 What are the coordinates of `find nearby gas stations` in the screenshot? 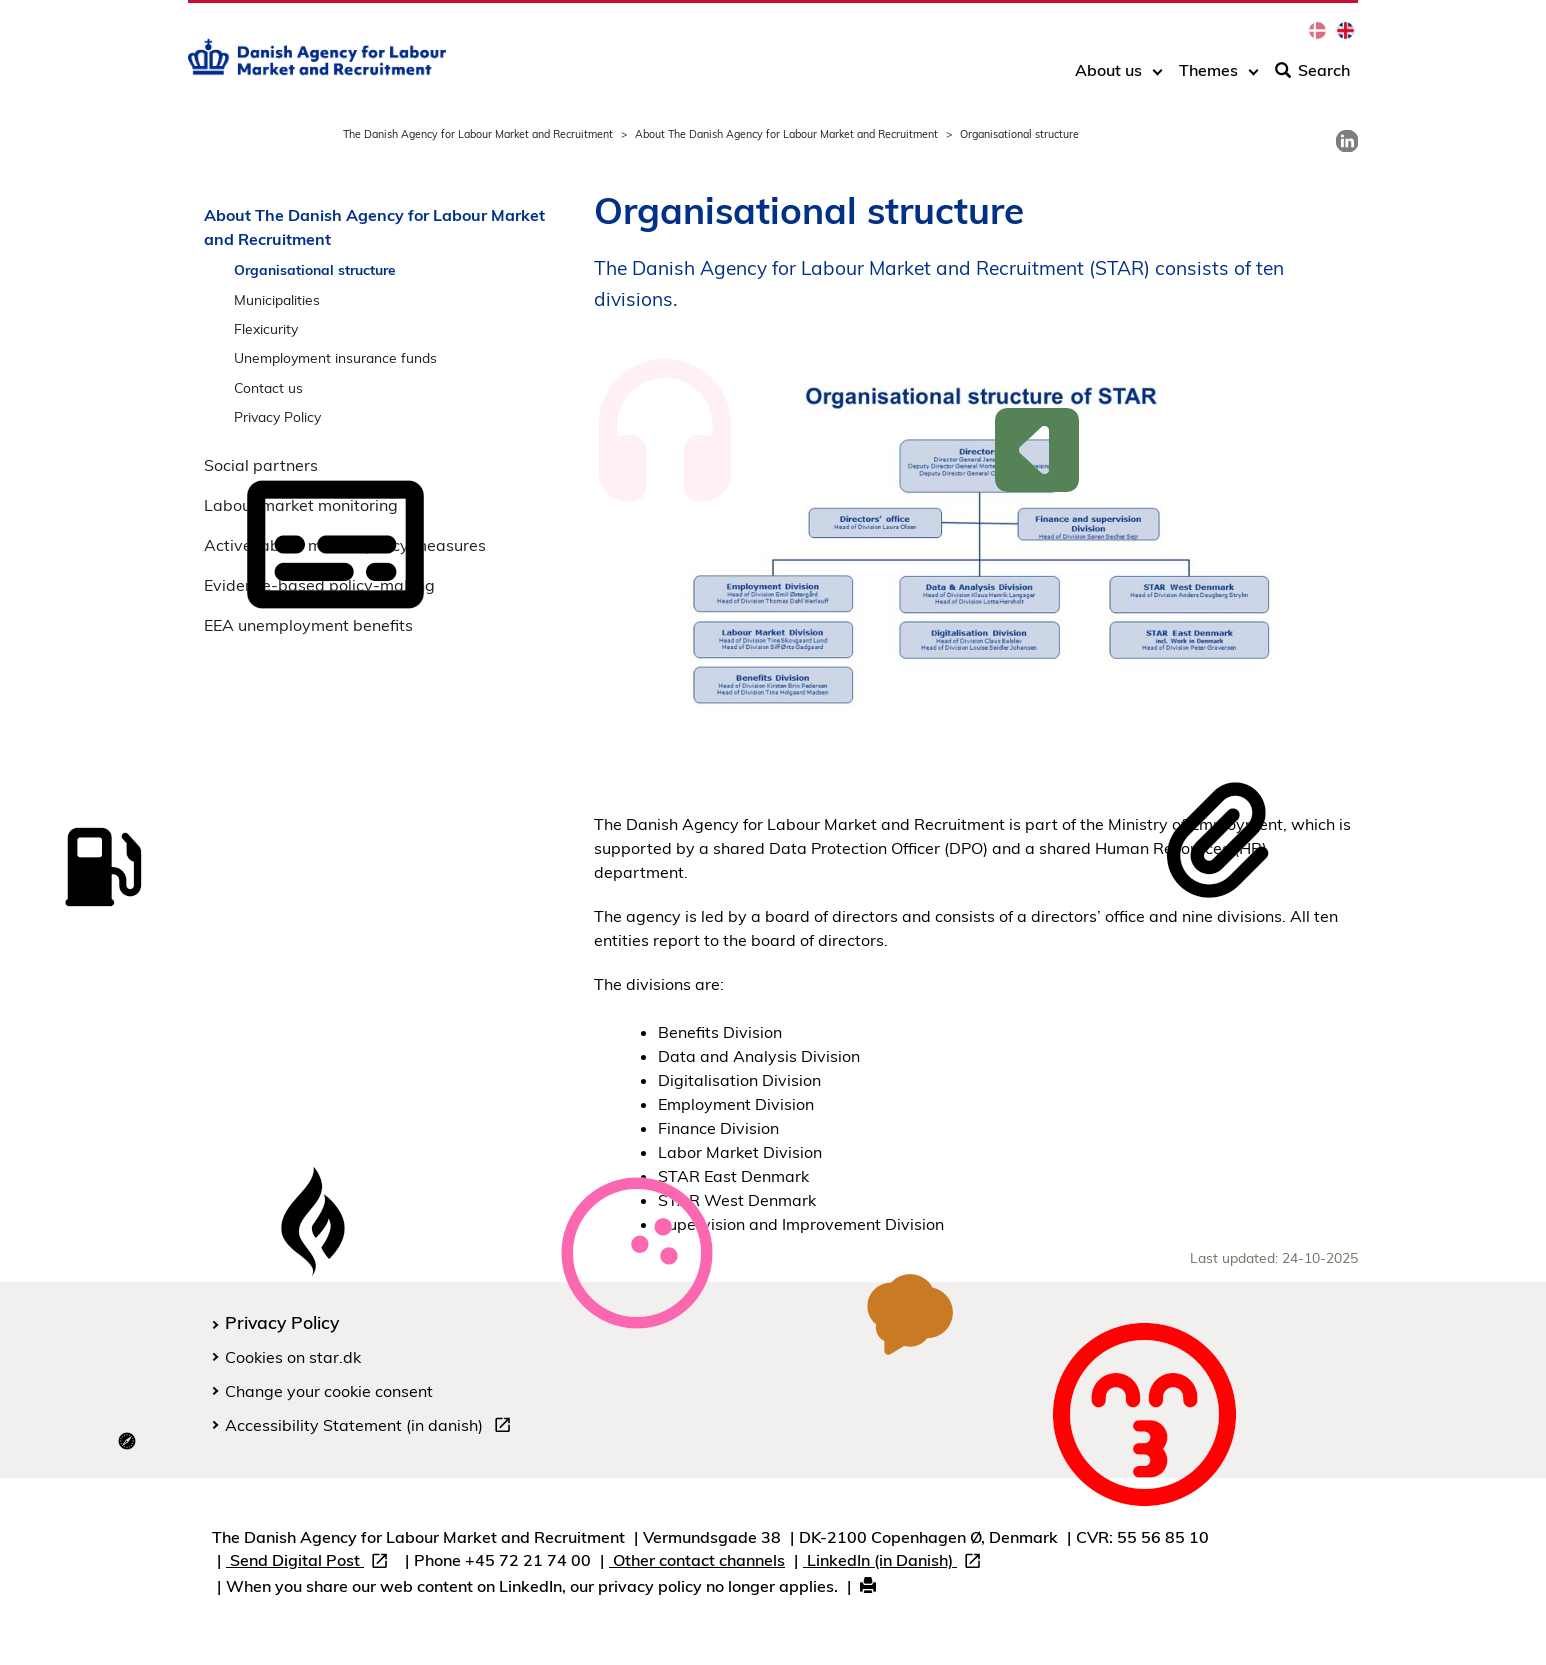 It's located at (102, 867).